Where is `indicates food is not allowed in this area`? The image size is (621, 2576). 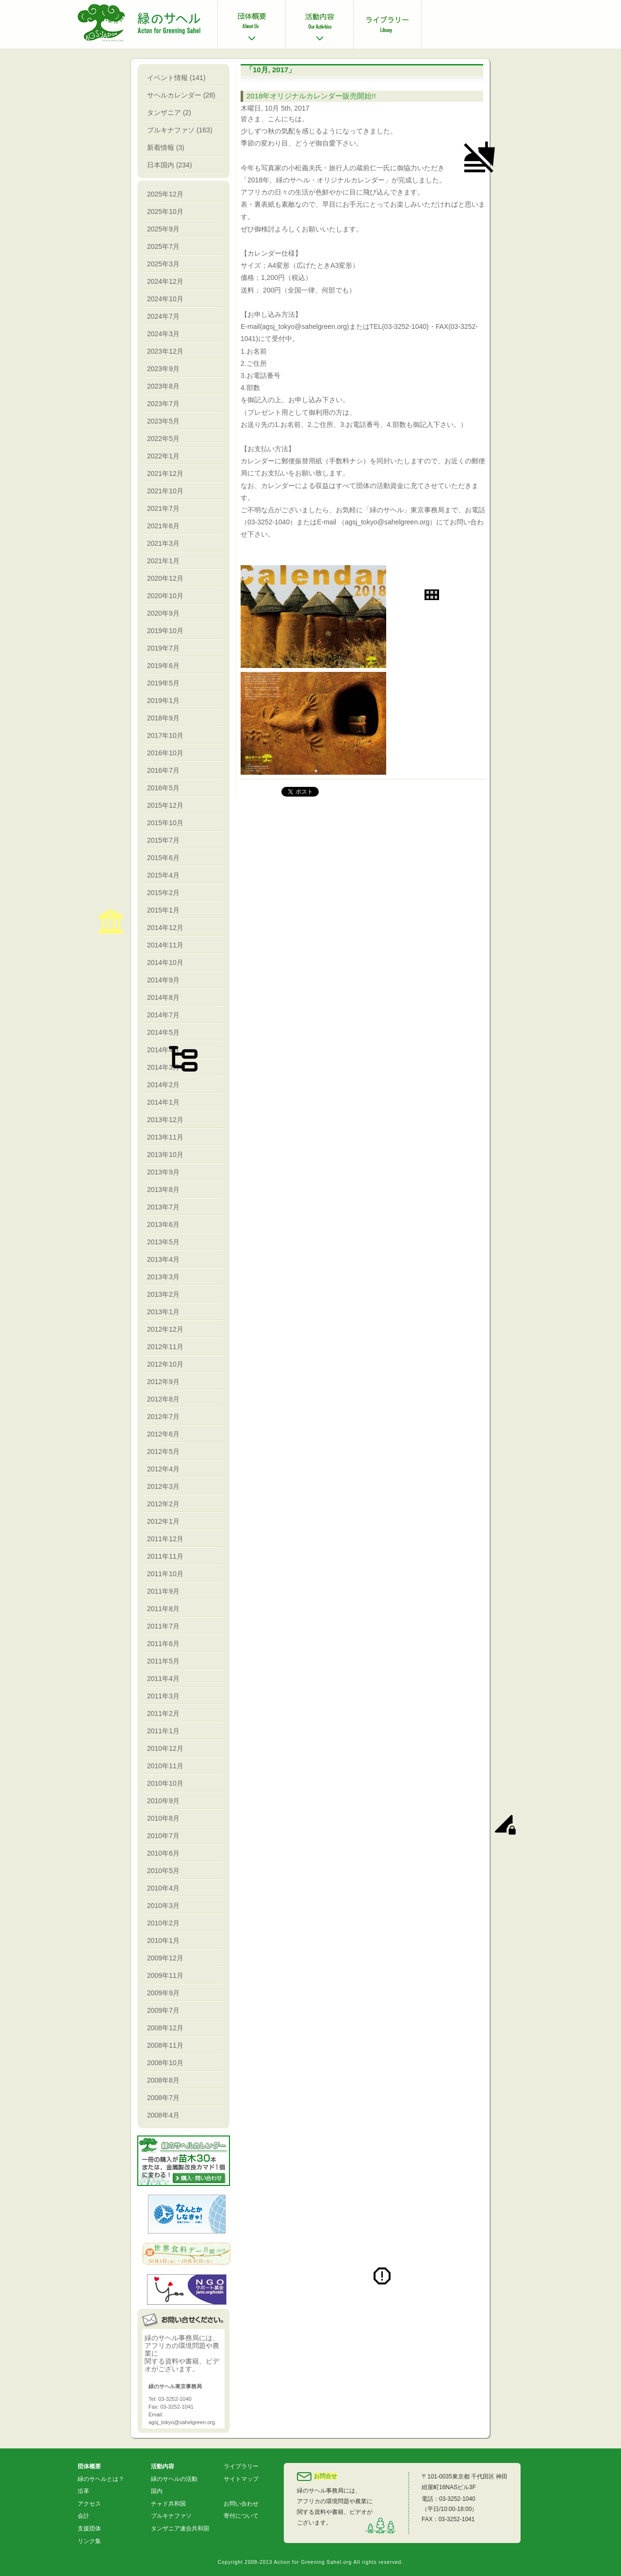
indicates food is not allowed in this area is located at coordinates (479, 157).